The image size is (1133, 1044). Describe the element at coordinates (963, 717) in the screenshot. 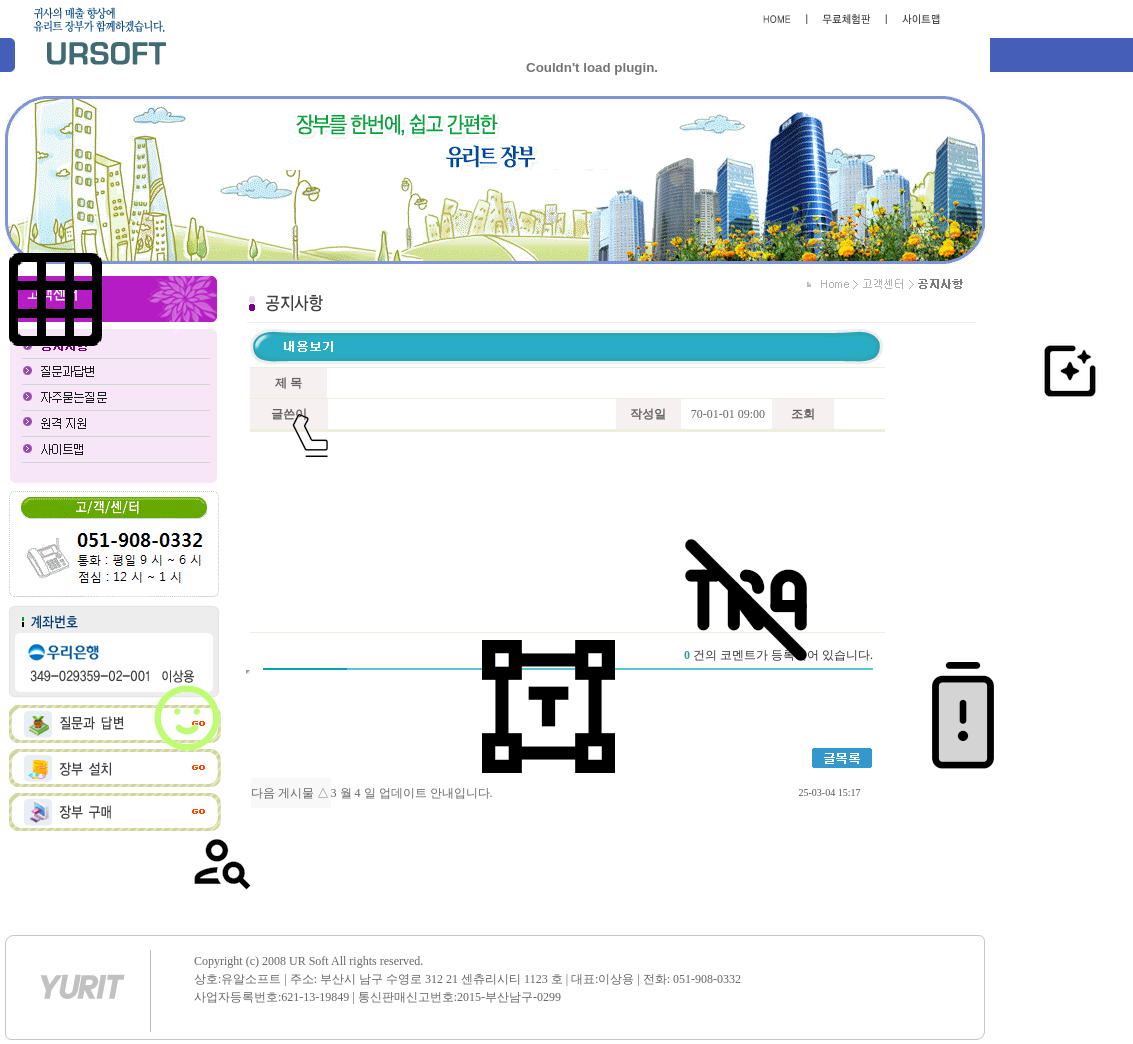

I see `indicates low battery warning` at that location.